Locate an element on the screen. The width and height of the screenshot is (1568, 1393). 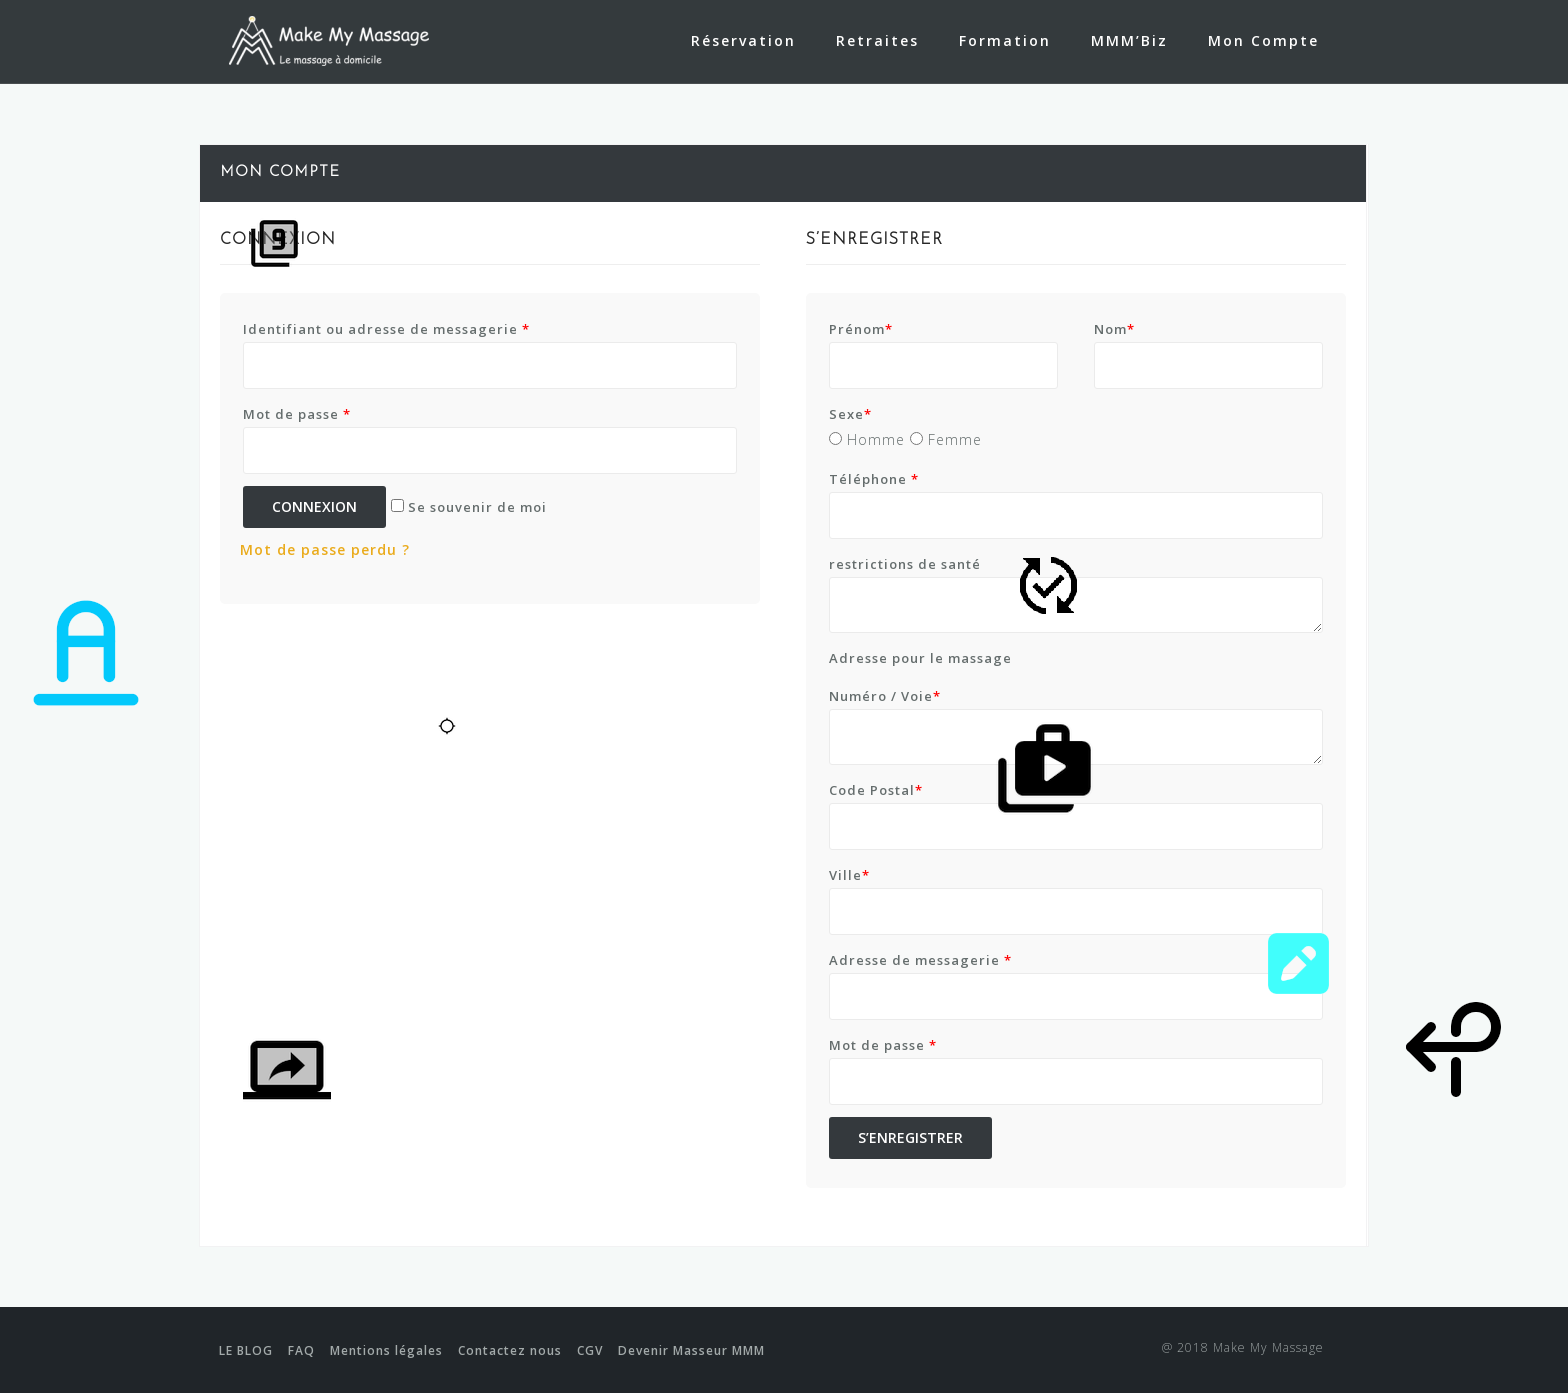
view your purchased videos or media is located at coordinates (1044, 770).